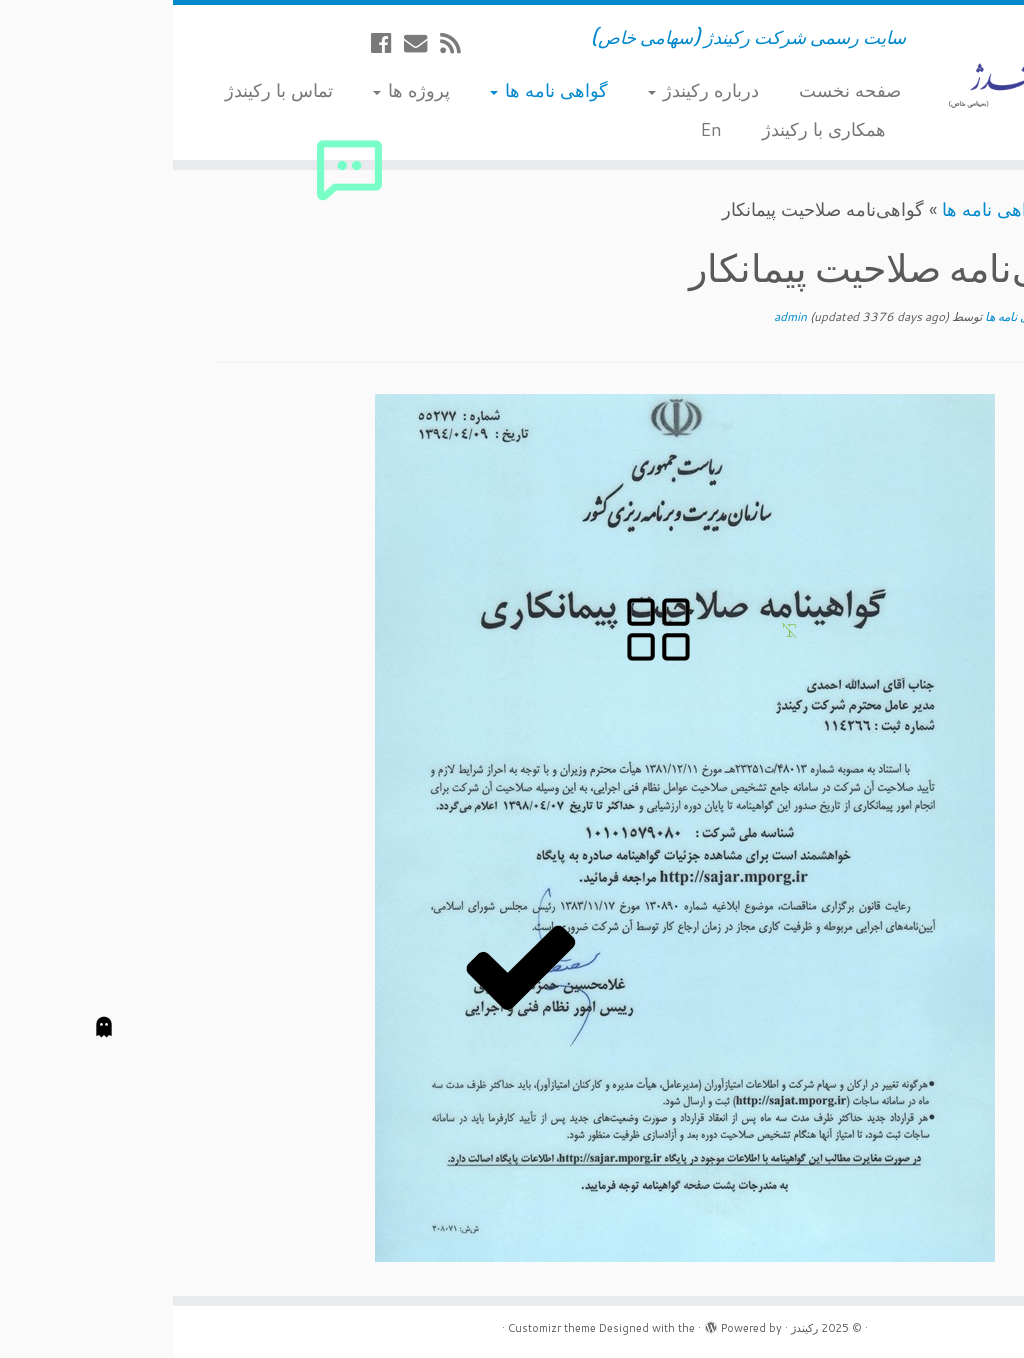 Image resolution: width=1024 pixels, height=1358 pixels. I want to click on open chat or messaging, so click(349, 165).